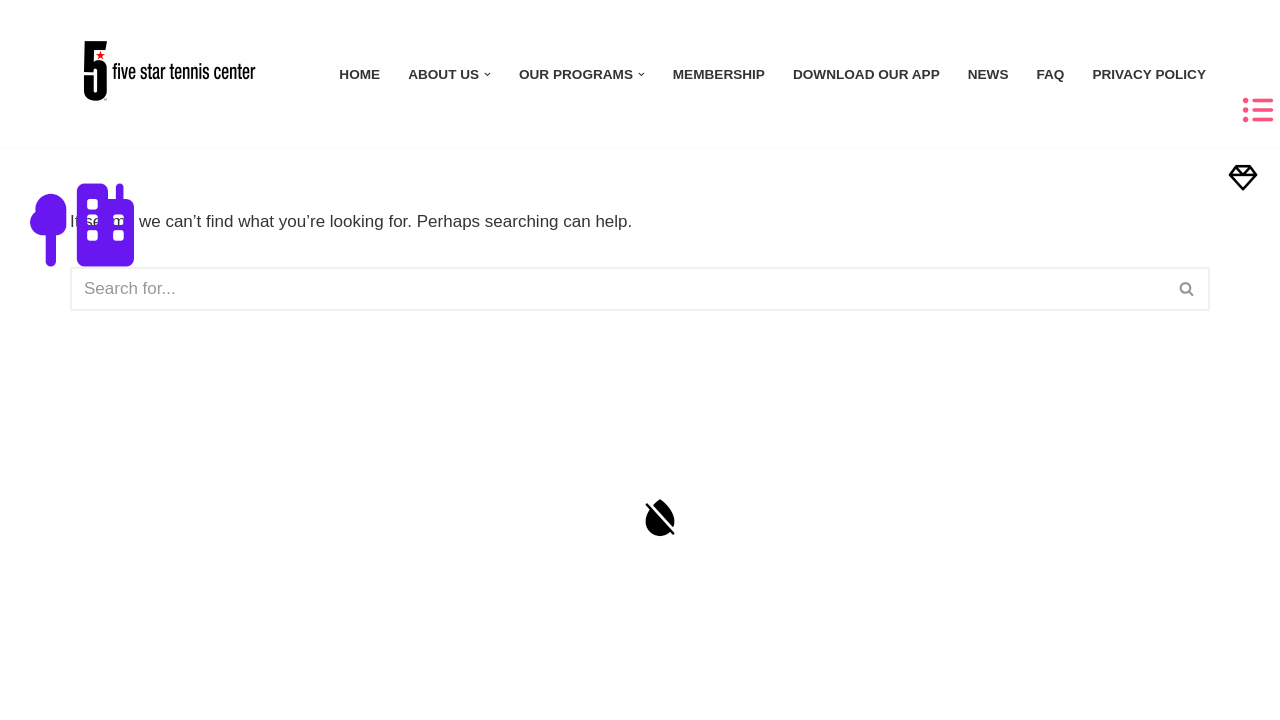  Describe the element at coordinates (1243, 178) in the screenshot. I see `view premium or exclusive content` at that location.